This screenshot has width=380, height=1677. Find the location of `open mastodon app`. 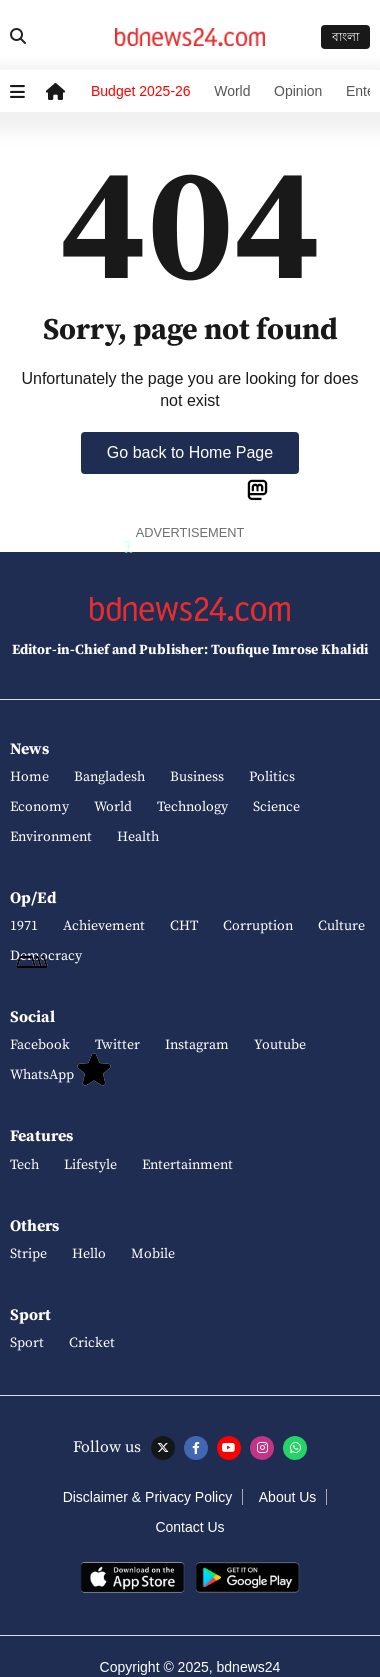

open mastodon app is located at coordinates (257, 489).